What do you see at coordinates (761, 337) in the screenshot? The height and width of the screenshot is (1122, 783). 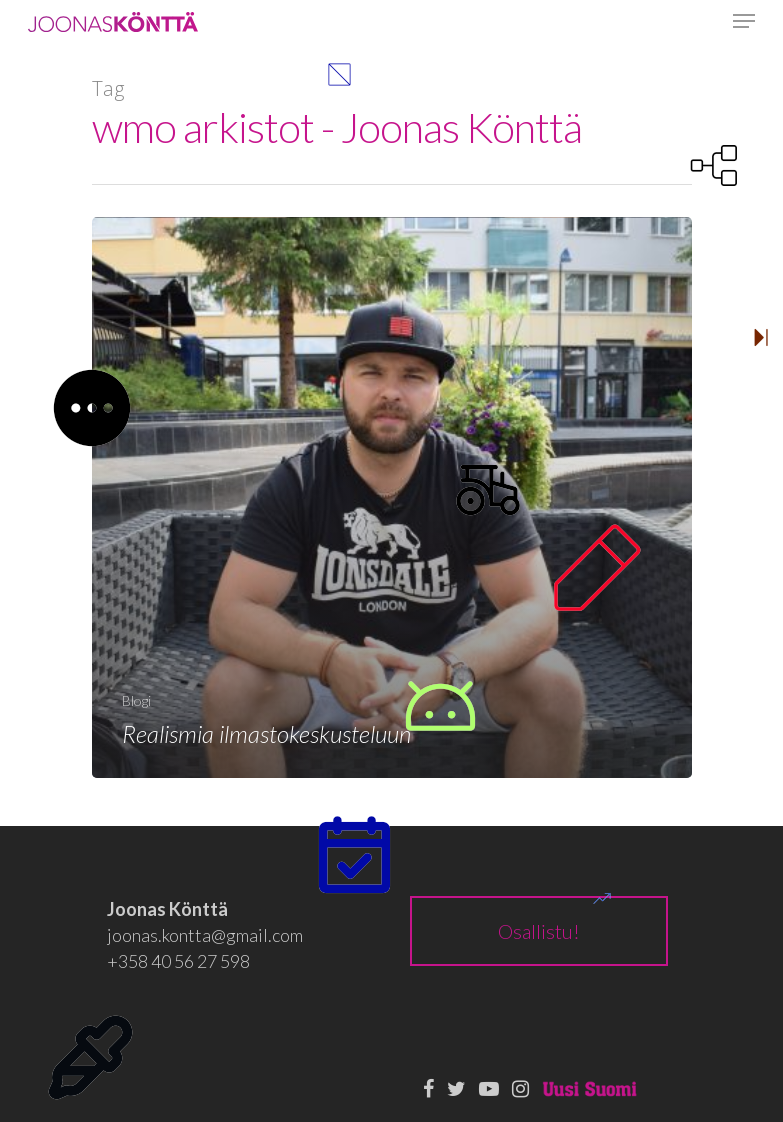 I see `skip to next track or item` at bounding box center [761, 337].